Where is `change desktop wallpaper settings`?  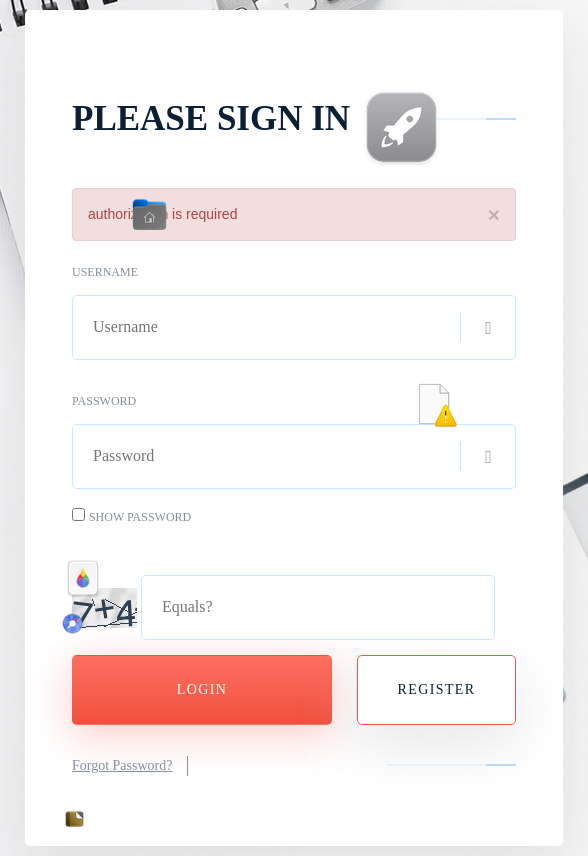 change desktop wallpaper settings is located at coordinates (74, 818).